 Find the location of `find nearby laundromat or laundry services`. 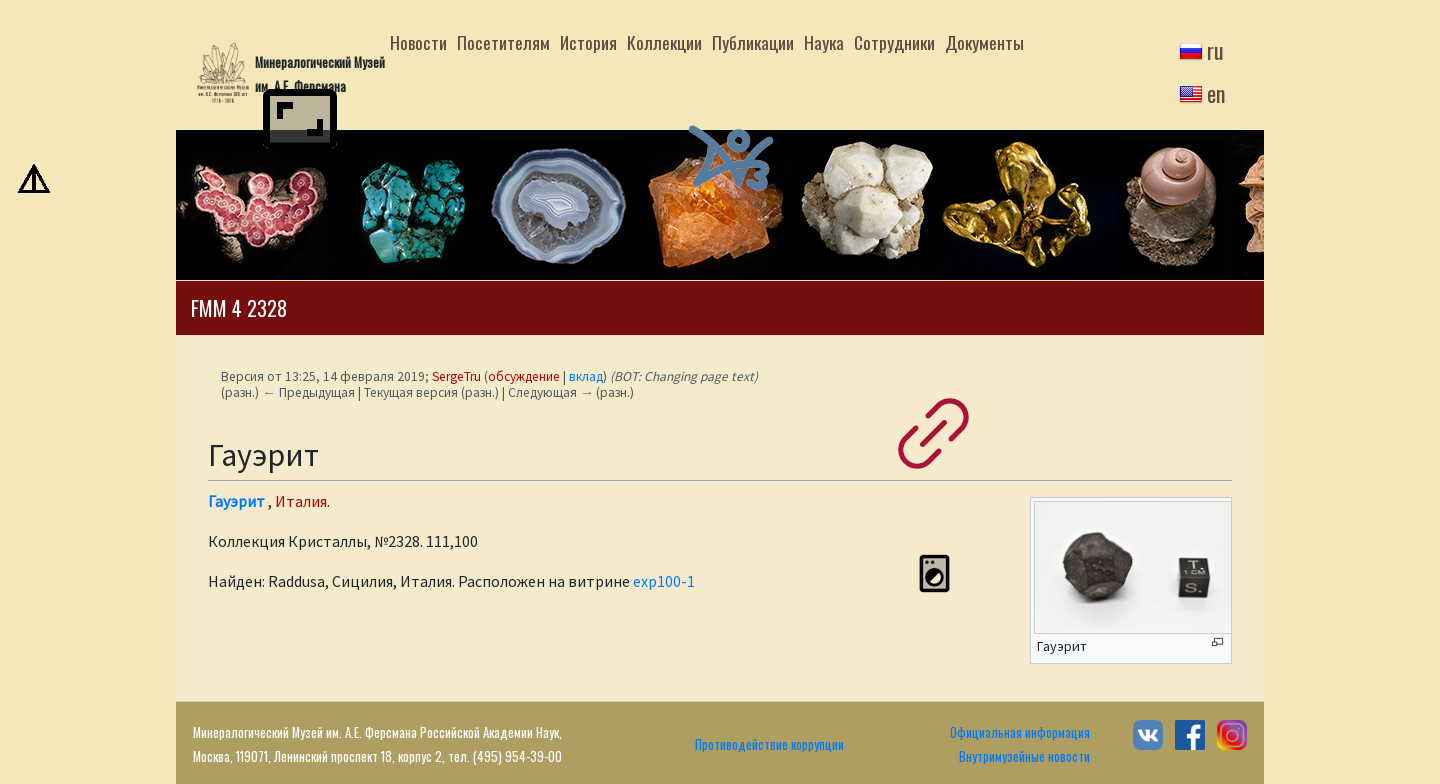

find nearby laundromat or laundry services is located at coordinates (934, 573).